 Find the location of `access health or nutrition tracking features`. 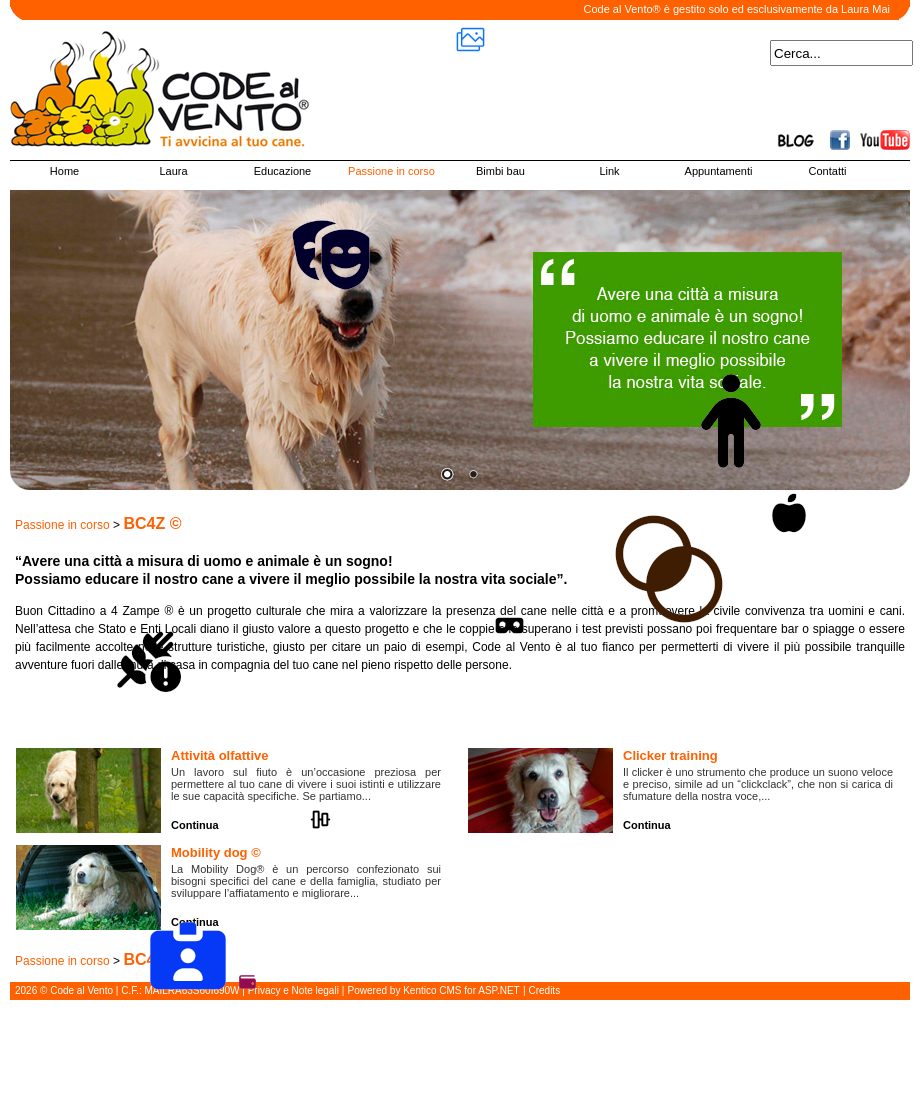

access health or nutrition tracking features is located at coordinates (789, 513).